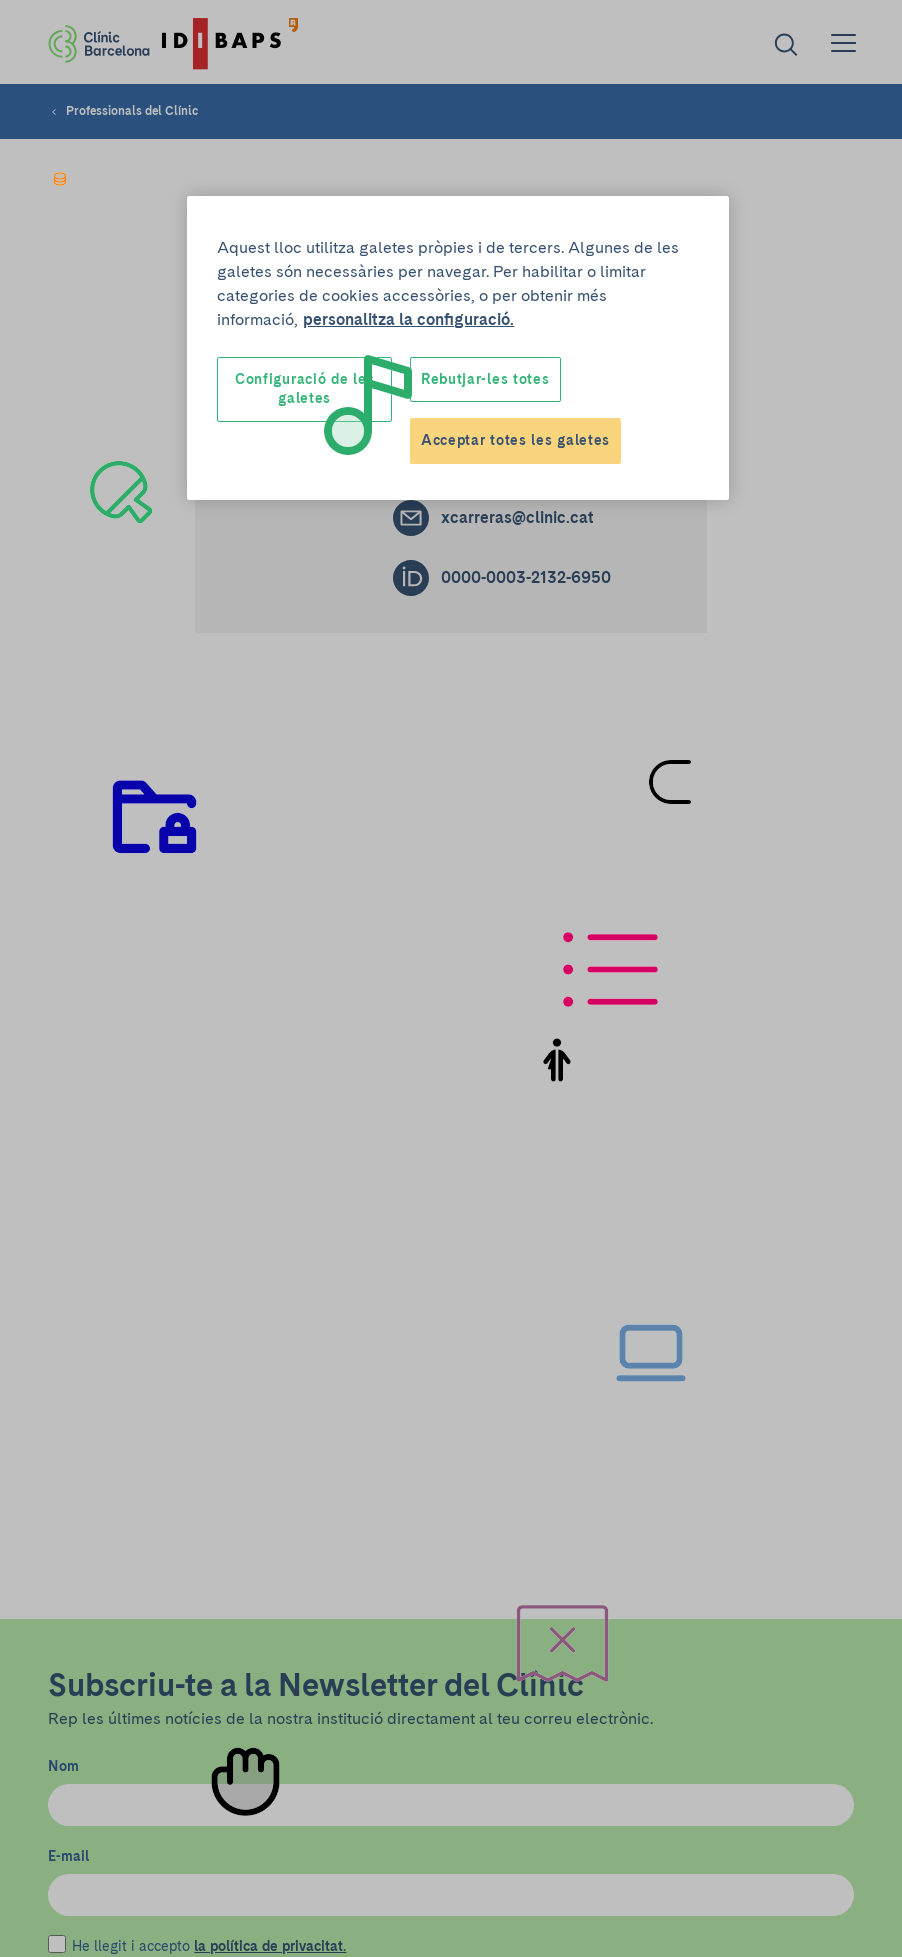 Image resolution: width=902 pixels, height=1957 pixels. Describe the element at coordinates (60, 179) in the screenshot. I see `access database or data storage` at that location.